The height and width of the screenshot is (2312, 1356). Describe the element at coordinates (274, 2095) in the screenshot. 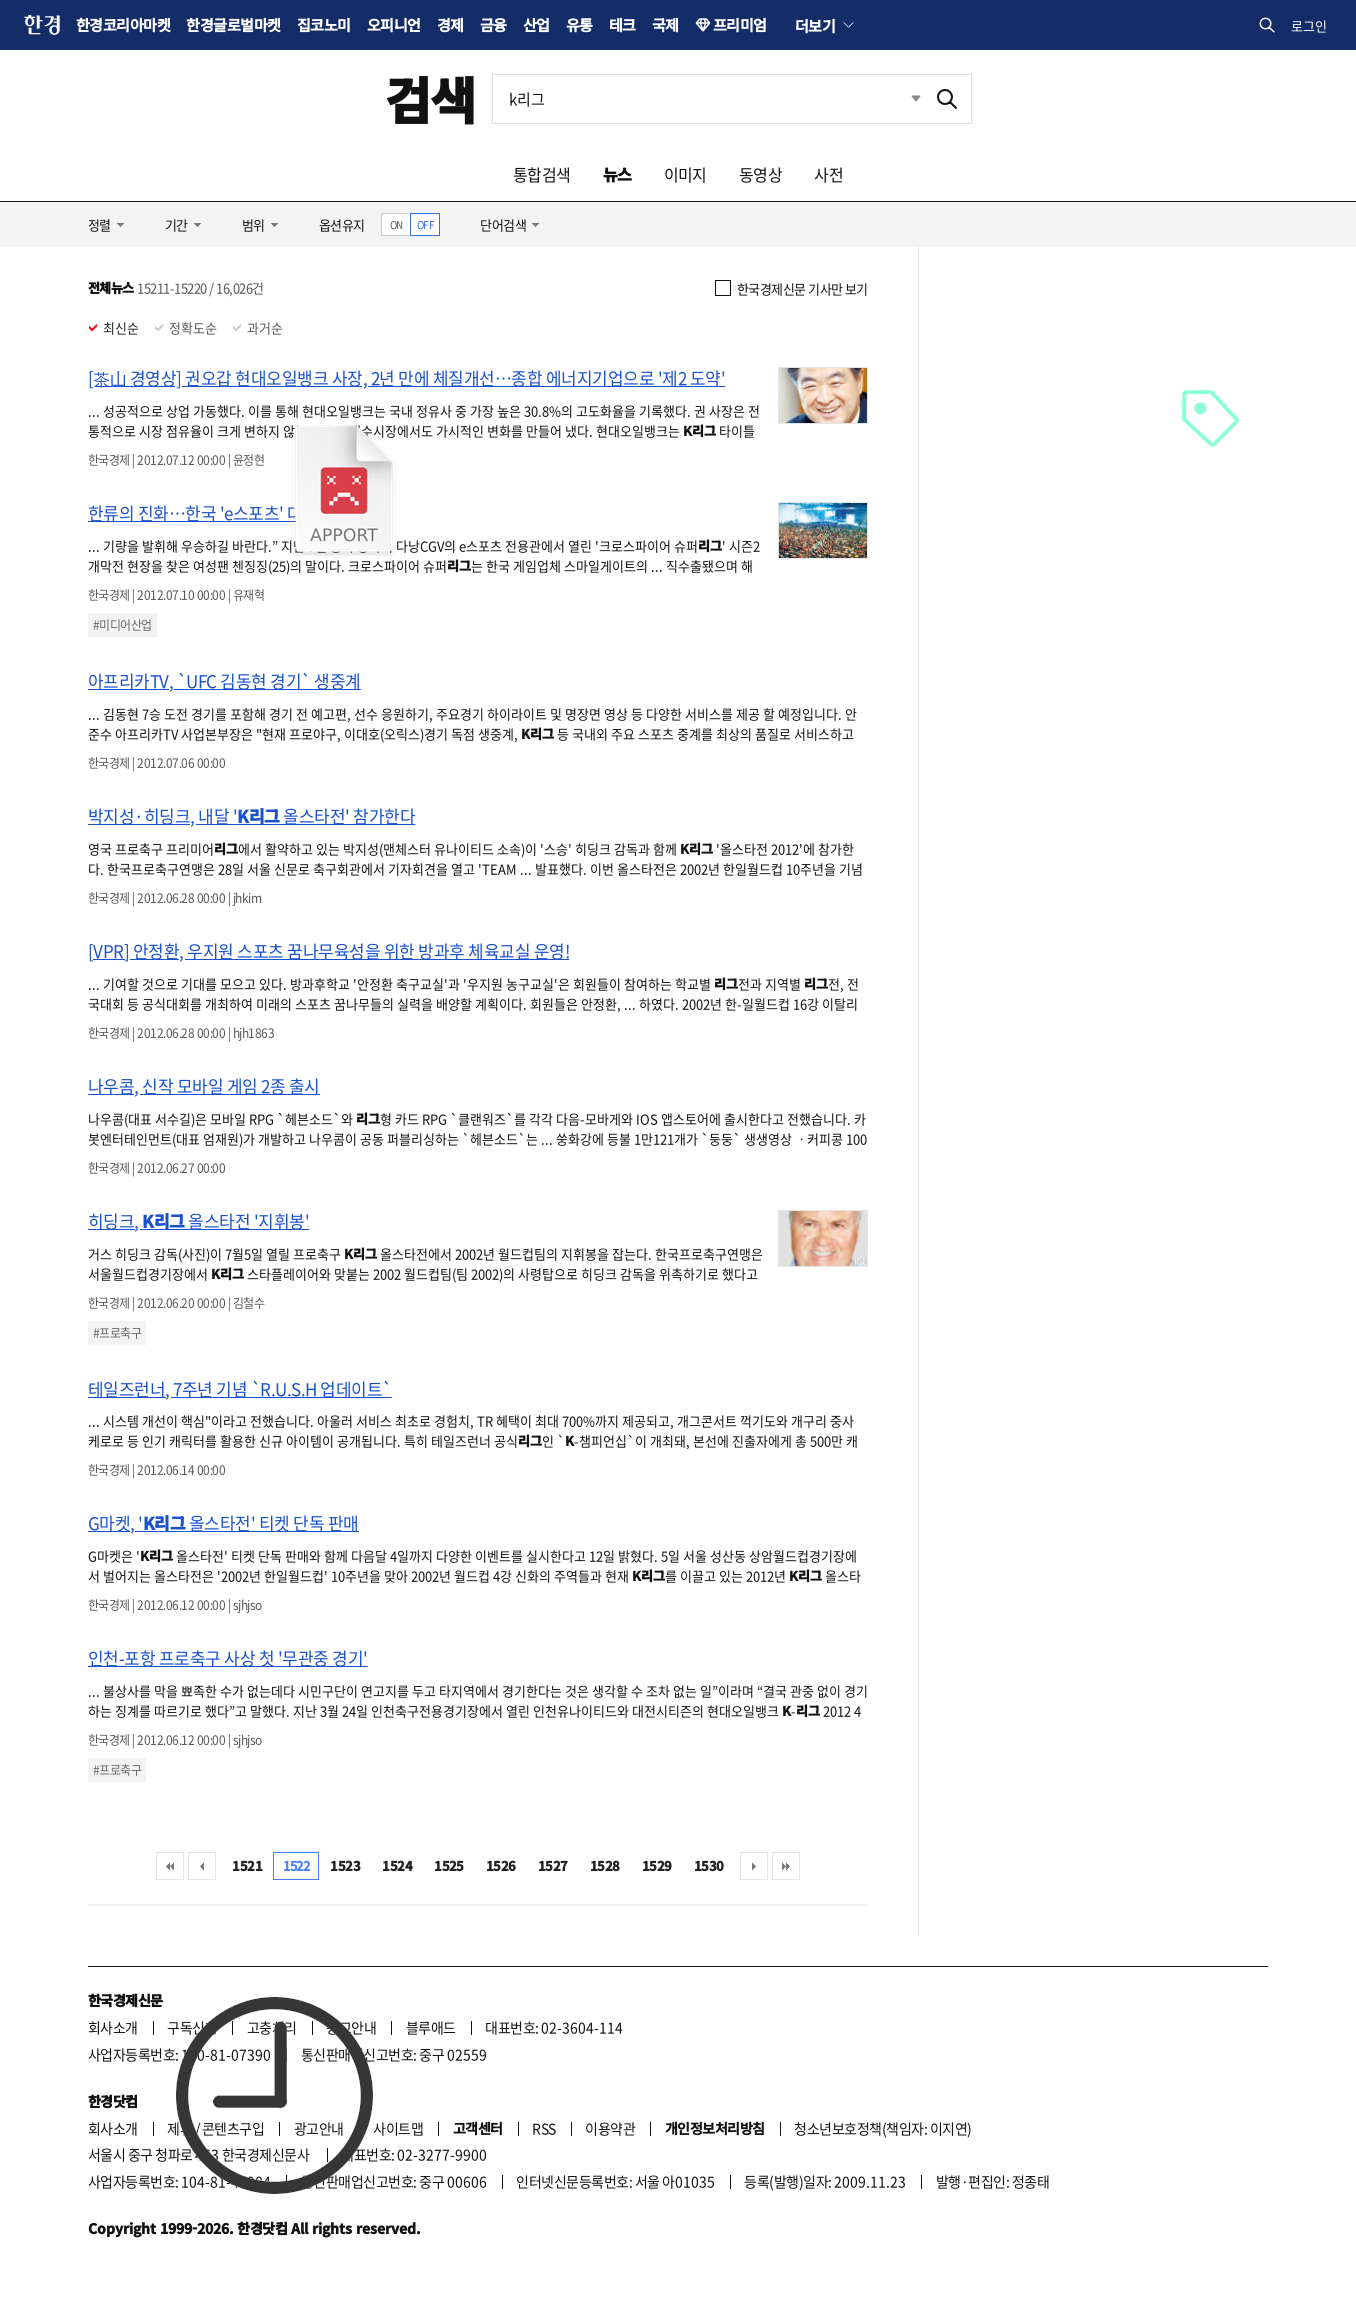

I see `view recently used emojis` at that location.